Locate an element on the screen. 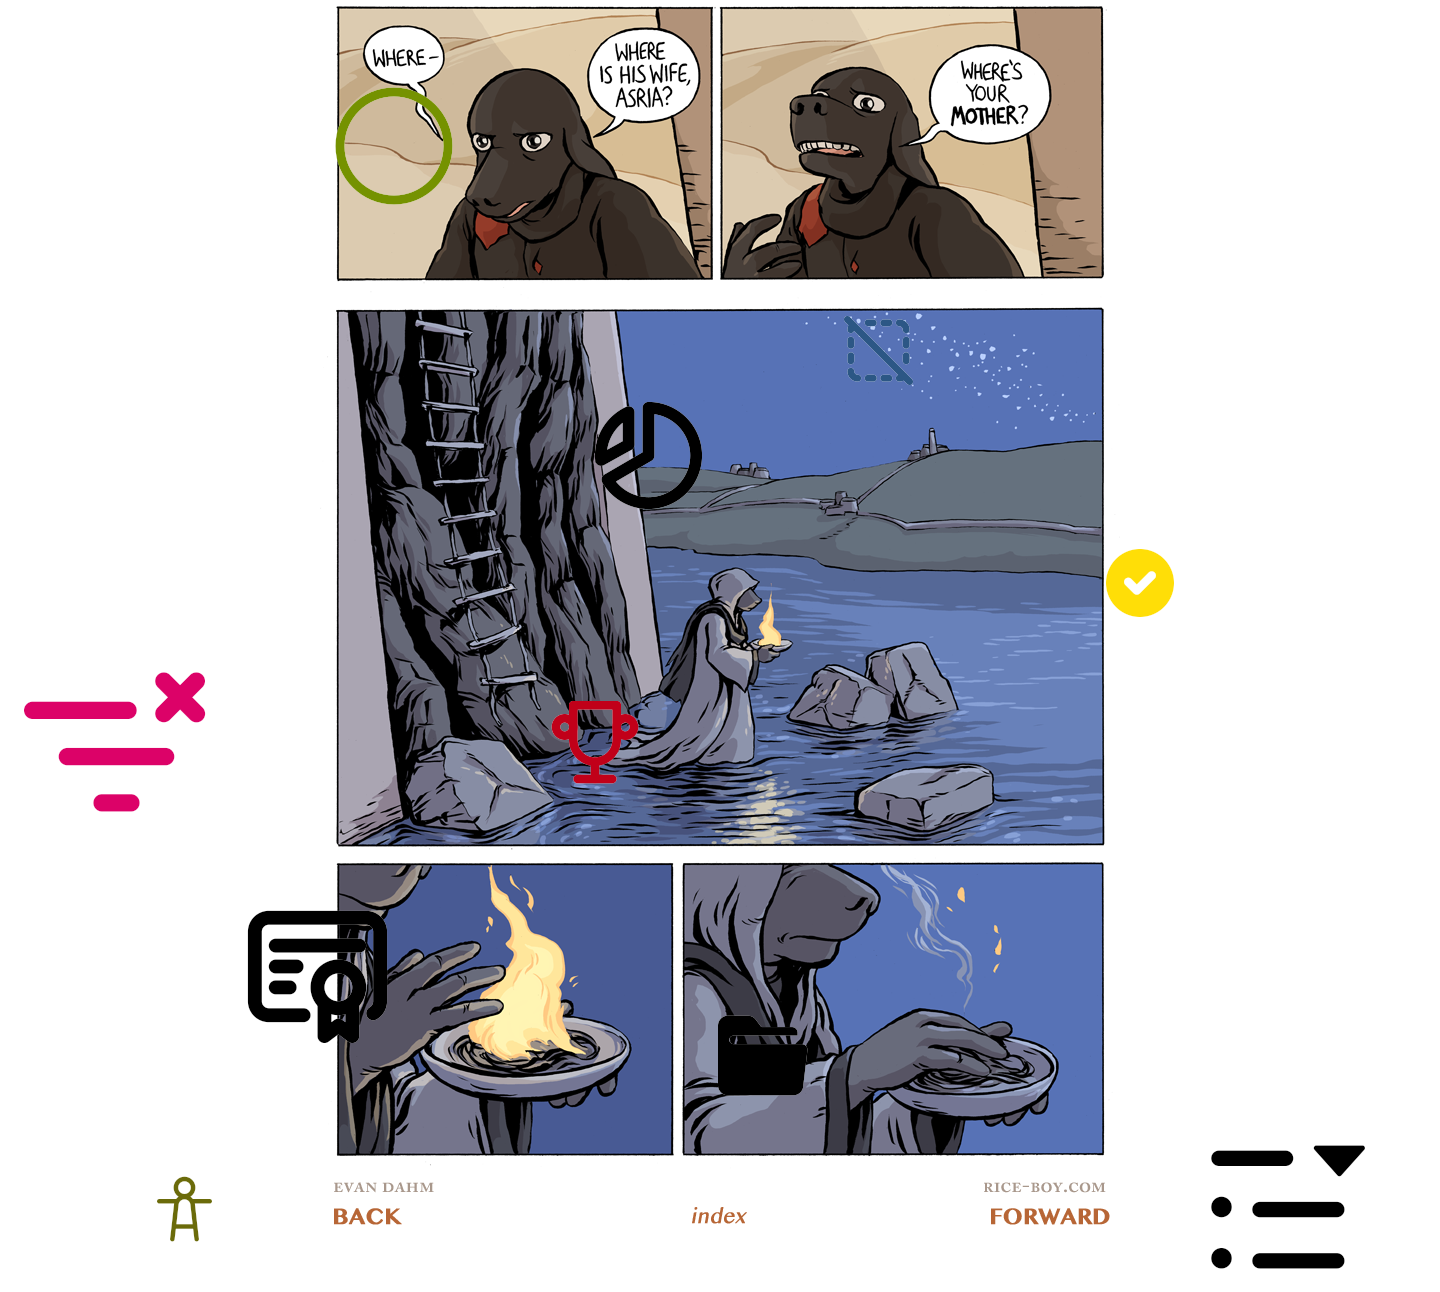 The height and width of the screenshot is (1292, 1440). disable marquee selection tool is located at coordinates (878, 350).